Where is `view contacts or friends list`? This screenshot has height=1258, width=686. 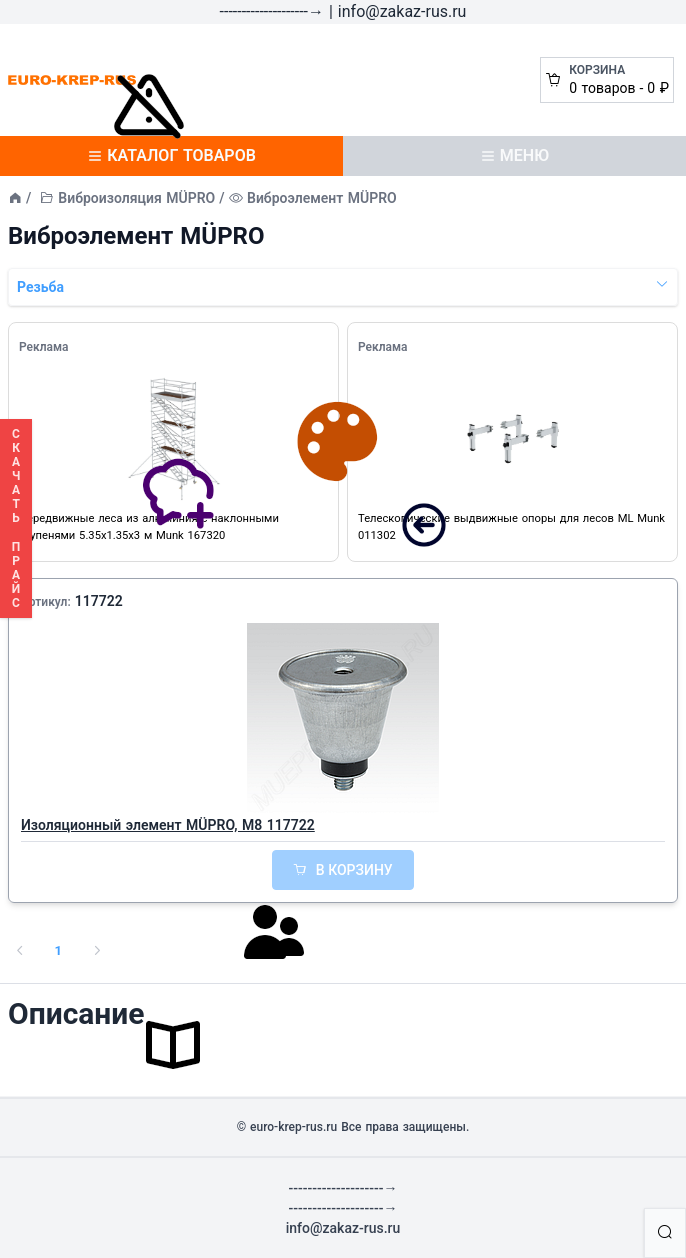
view contacts or friends list is located at coordinates (274, 932).